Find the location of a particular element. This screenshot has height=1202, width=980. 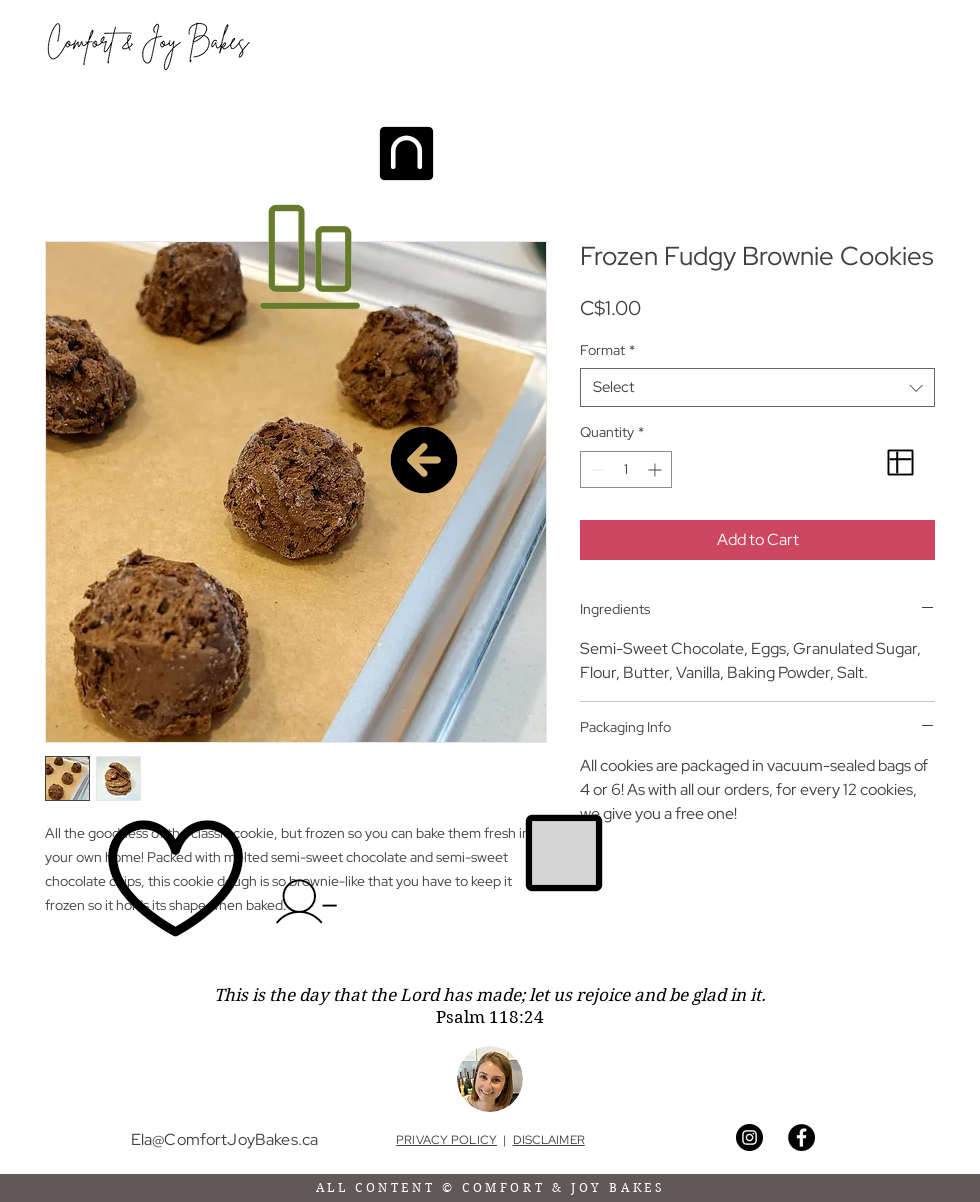

like or favorite this item is located at coordinates (175, 878).